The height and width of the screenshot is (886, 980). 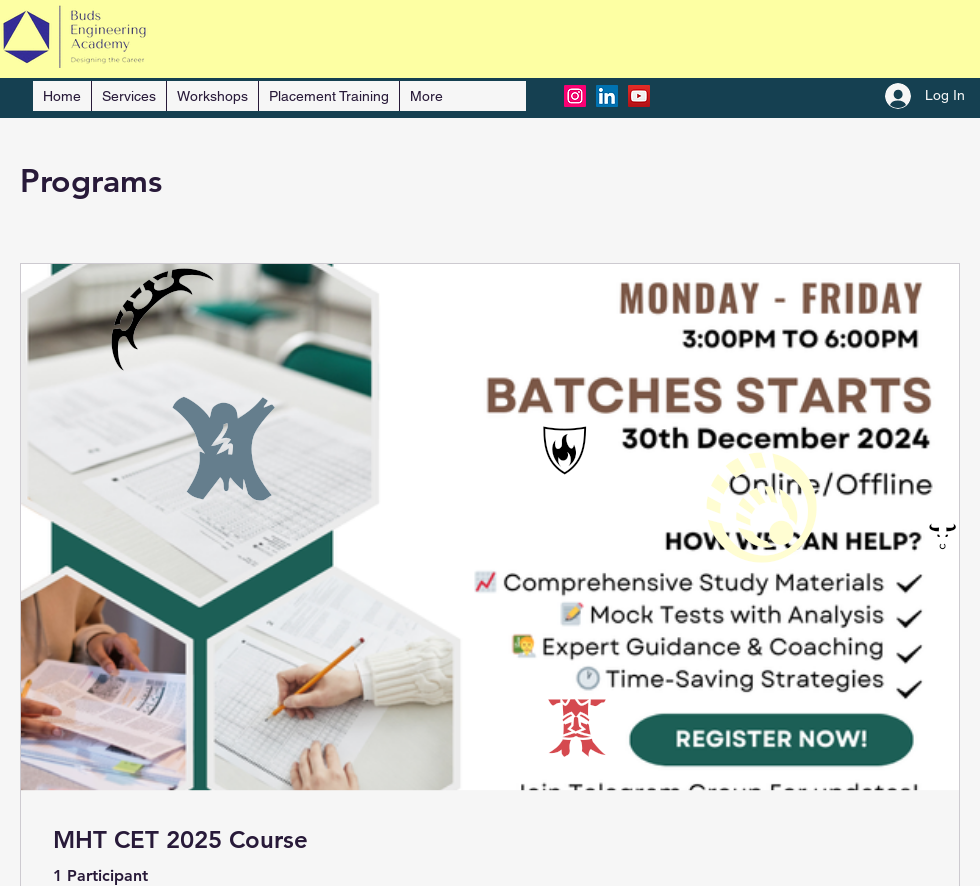 What do you see at coordinates (162, 319) in the screenshot?
I see `select the bat'leth weapon in a game inventory` at bounding box center [162, 319].